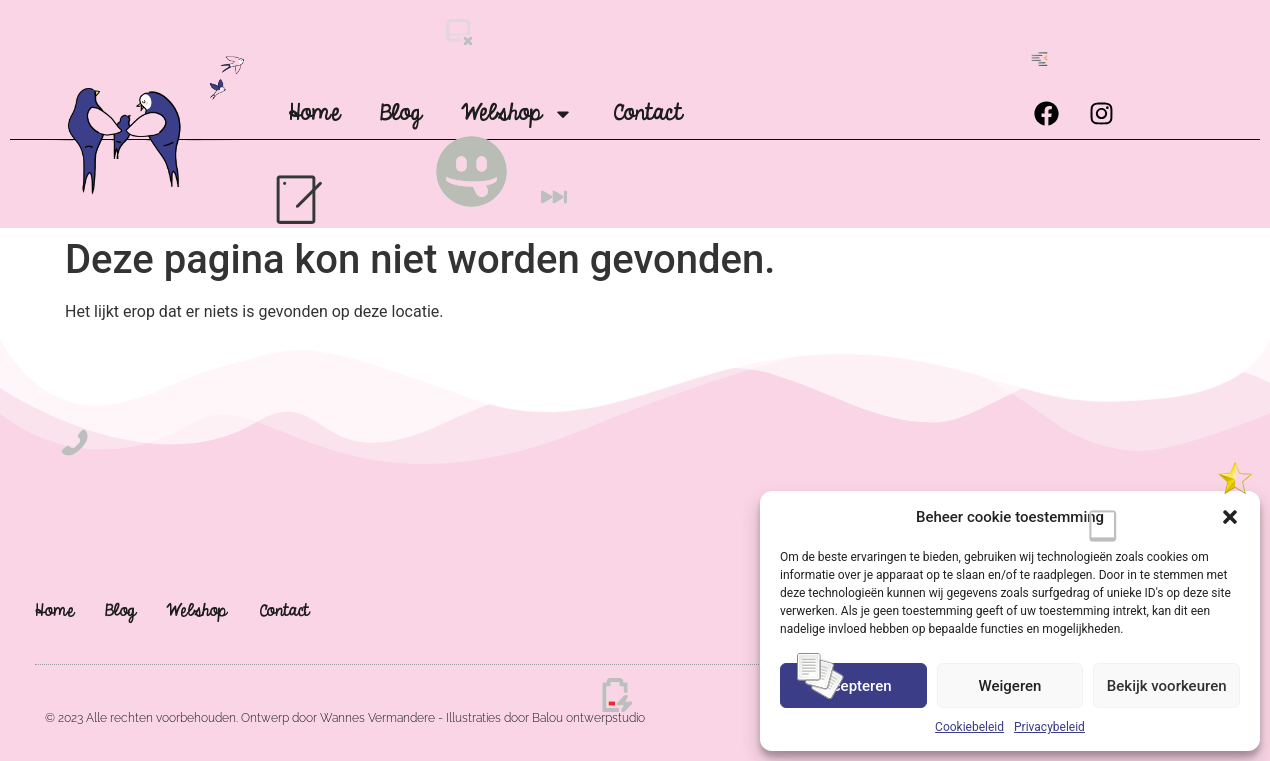  What do you see at coordinates (74, 442) in the screenshot?
I see `start a phone call` at bounding box center [74, 442].